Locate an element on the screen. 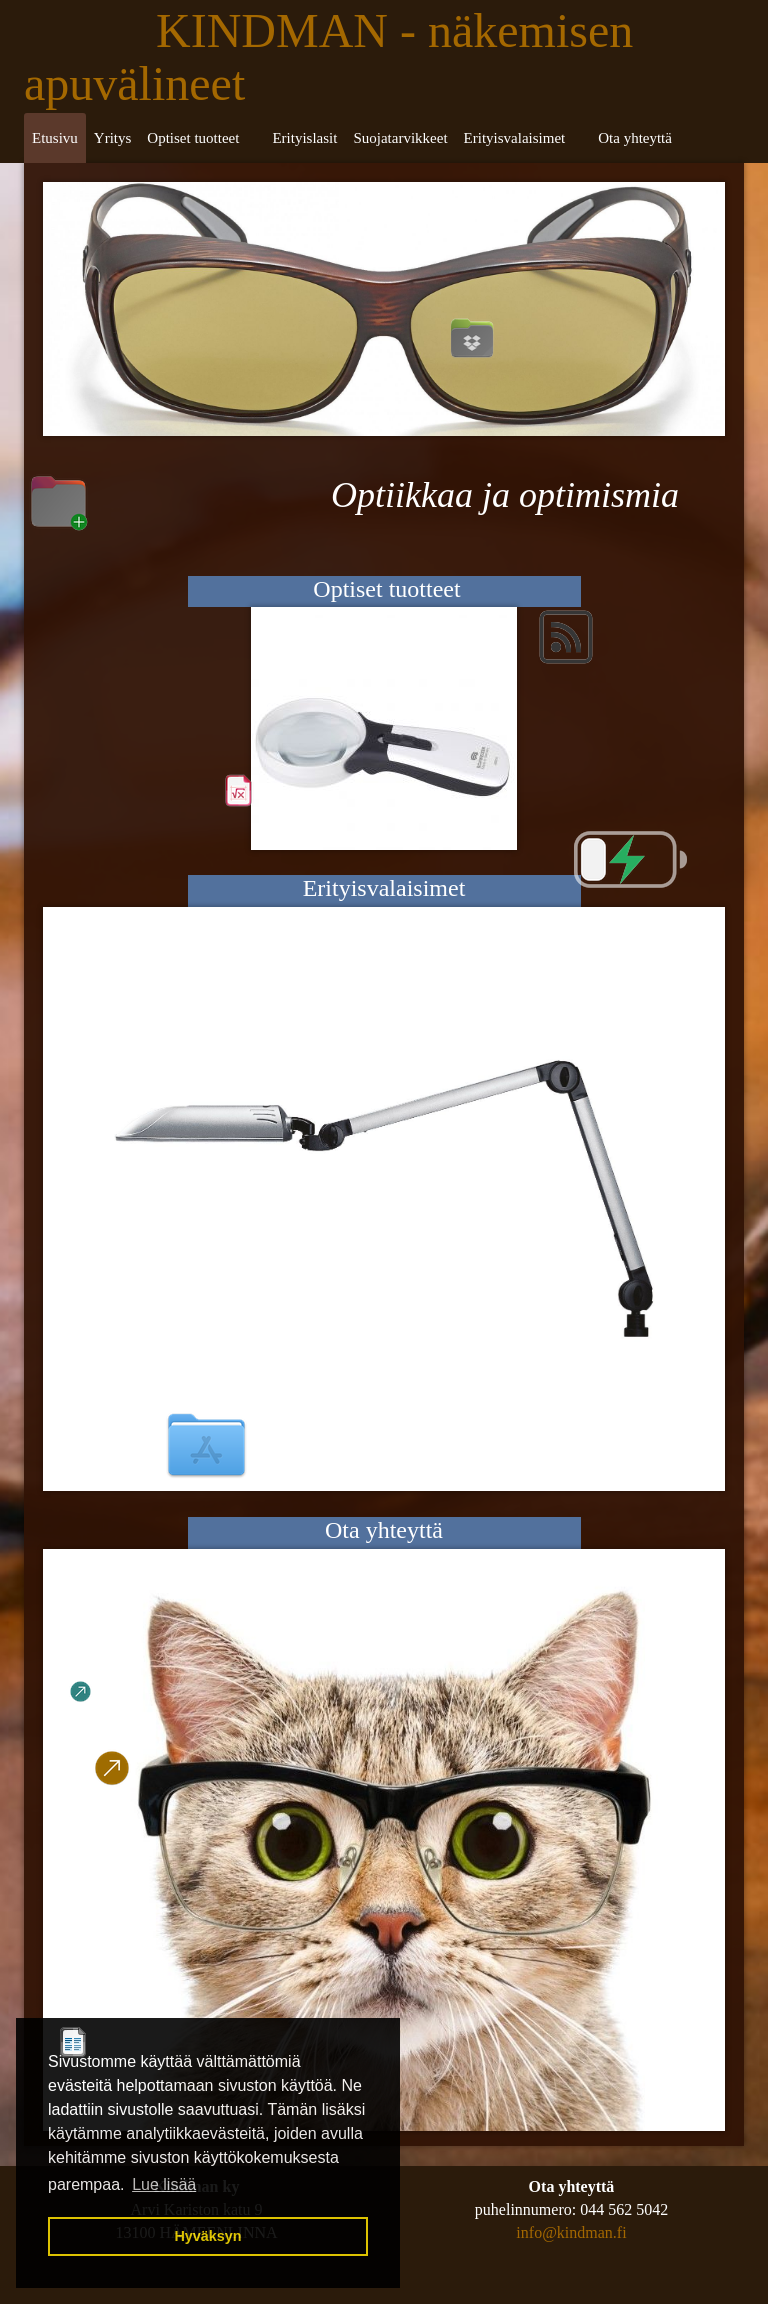 This screenshot has height=2304, width=768. indicates battery is charging at 20% capacity is located at coordinates (630, 859).